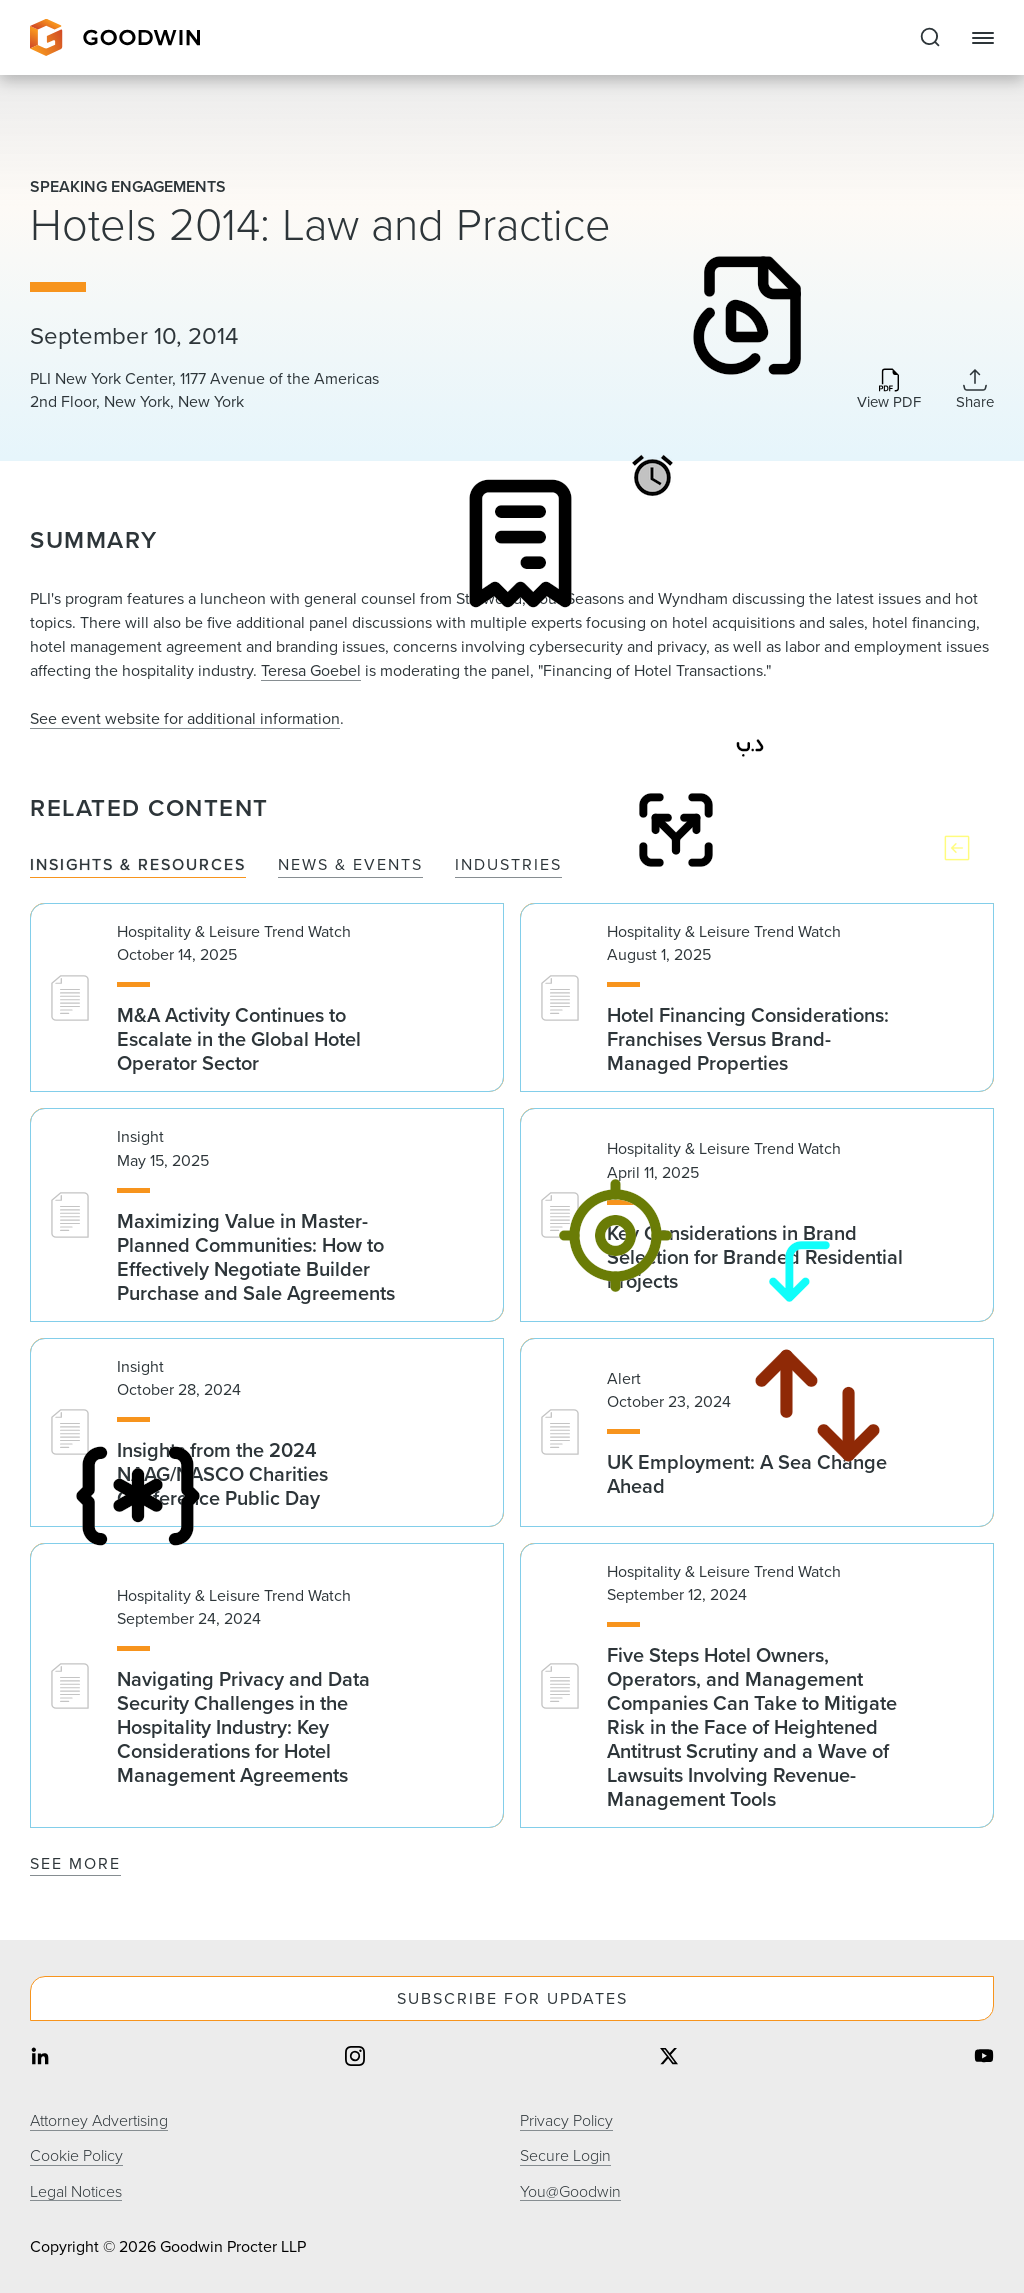 The height and width of the screenshot is (2293, 1024). What do you see at coordinates (520, 543) in the screenshot?
I see `view purchase receipt or transaction history` at bounding box center [520, 543].